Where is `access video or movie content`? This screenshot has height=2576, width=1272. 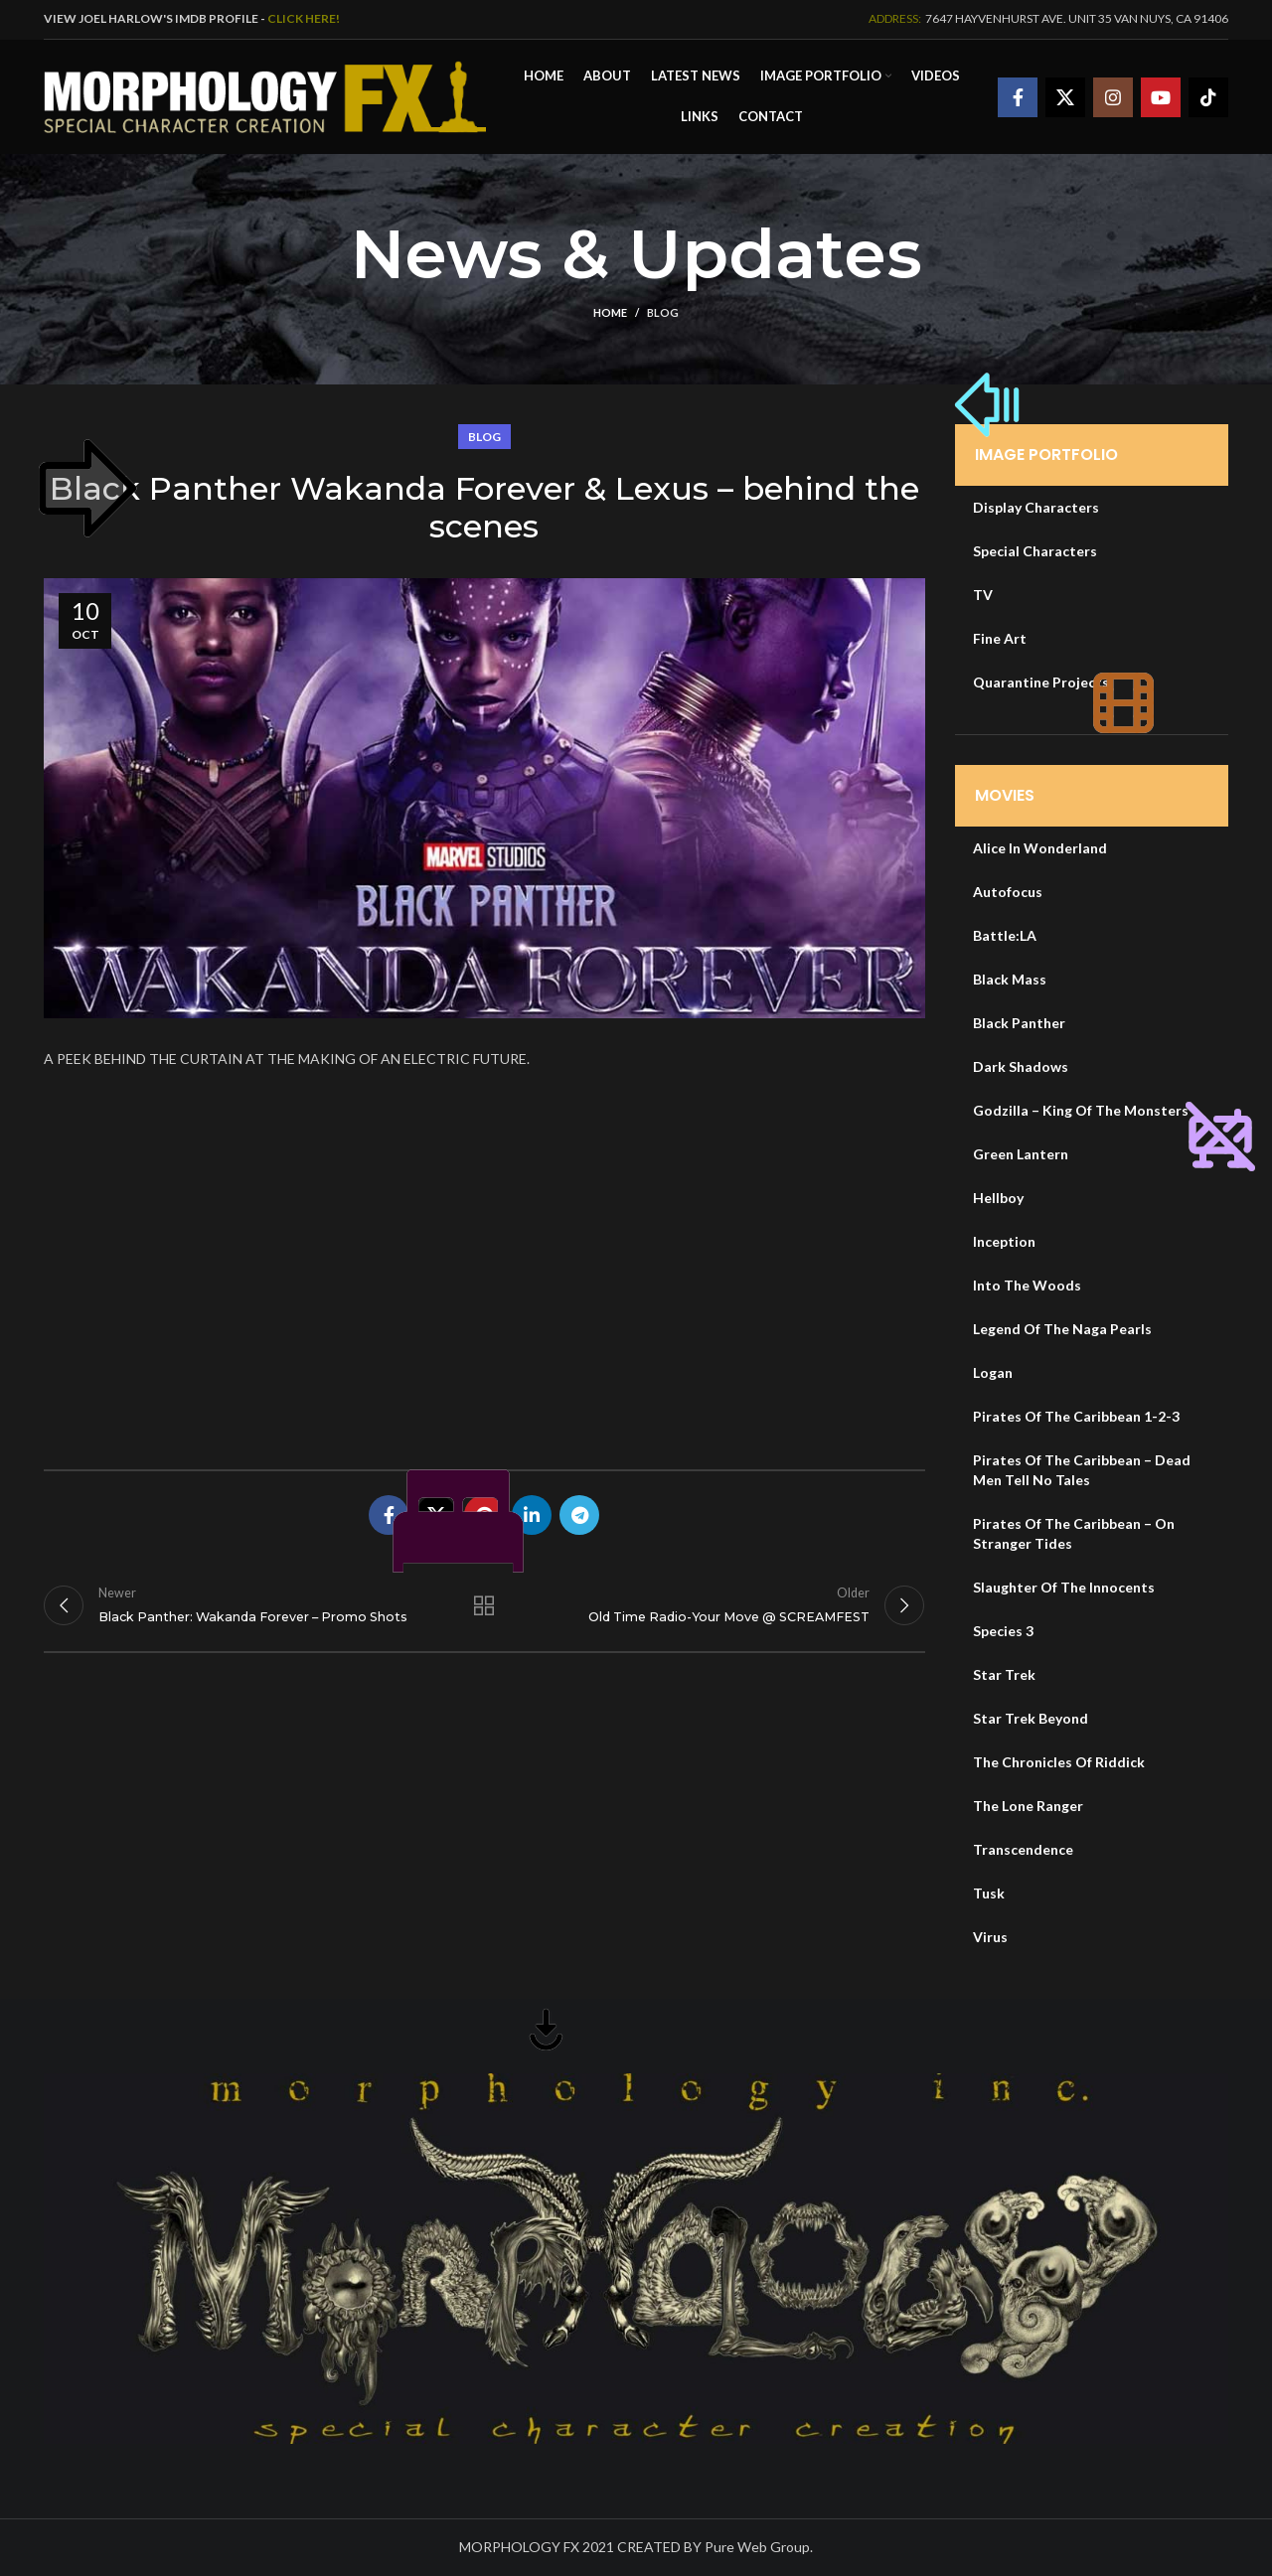
access video or movie content is located at coordinates (1123, 702).